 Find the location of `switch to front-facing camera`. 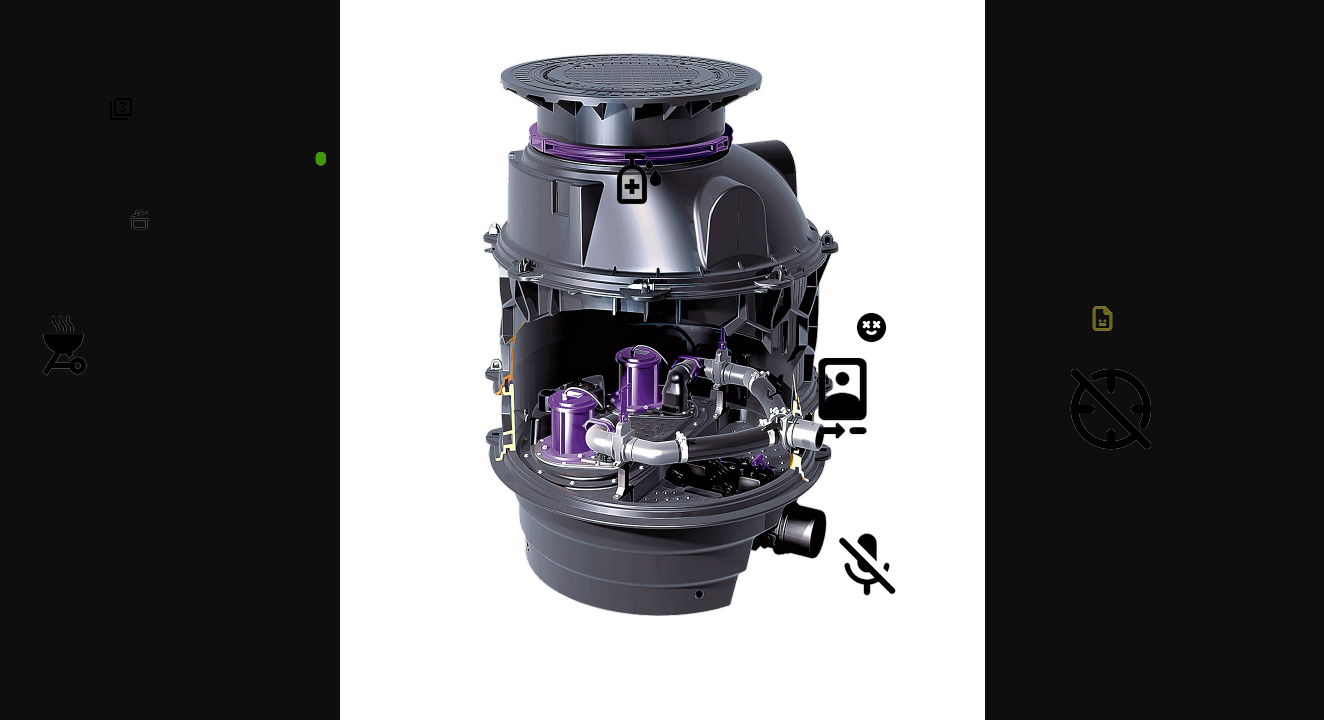

switch to front-facing camera is located at coordinates (842, 399).